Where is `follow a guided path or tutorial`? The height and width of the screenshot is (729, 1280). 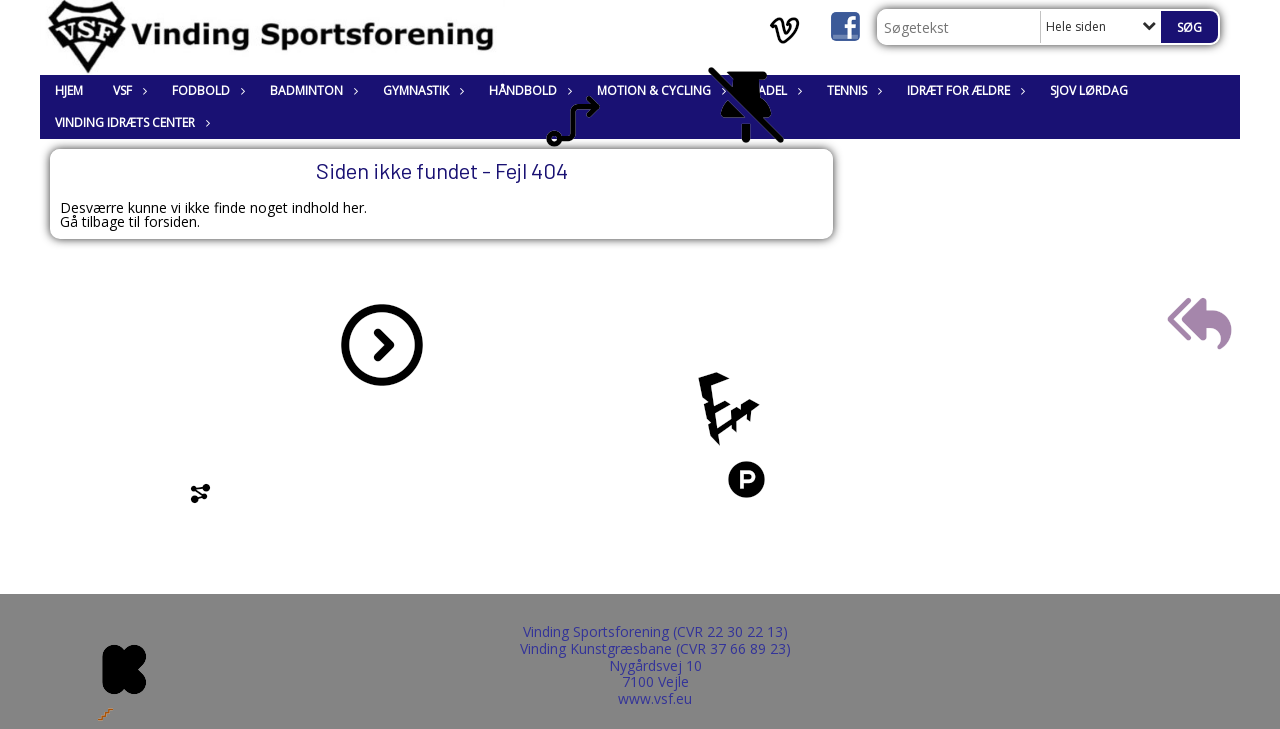
follow a guided path or tutorial is located at coordinates (573, 120).